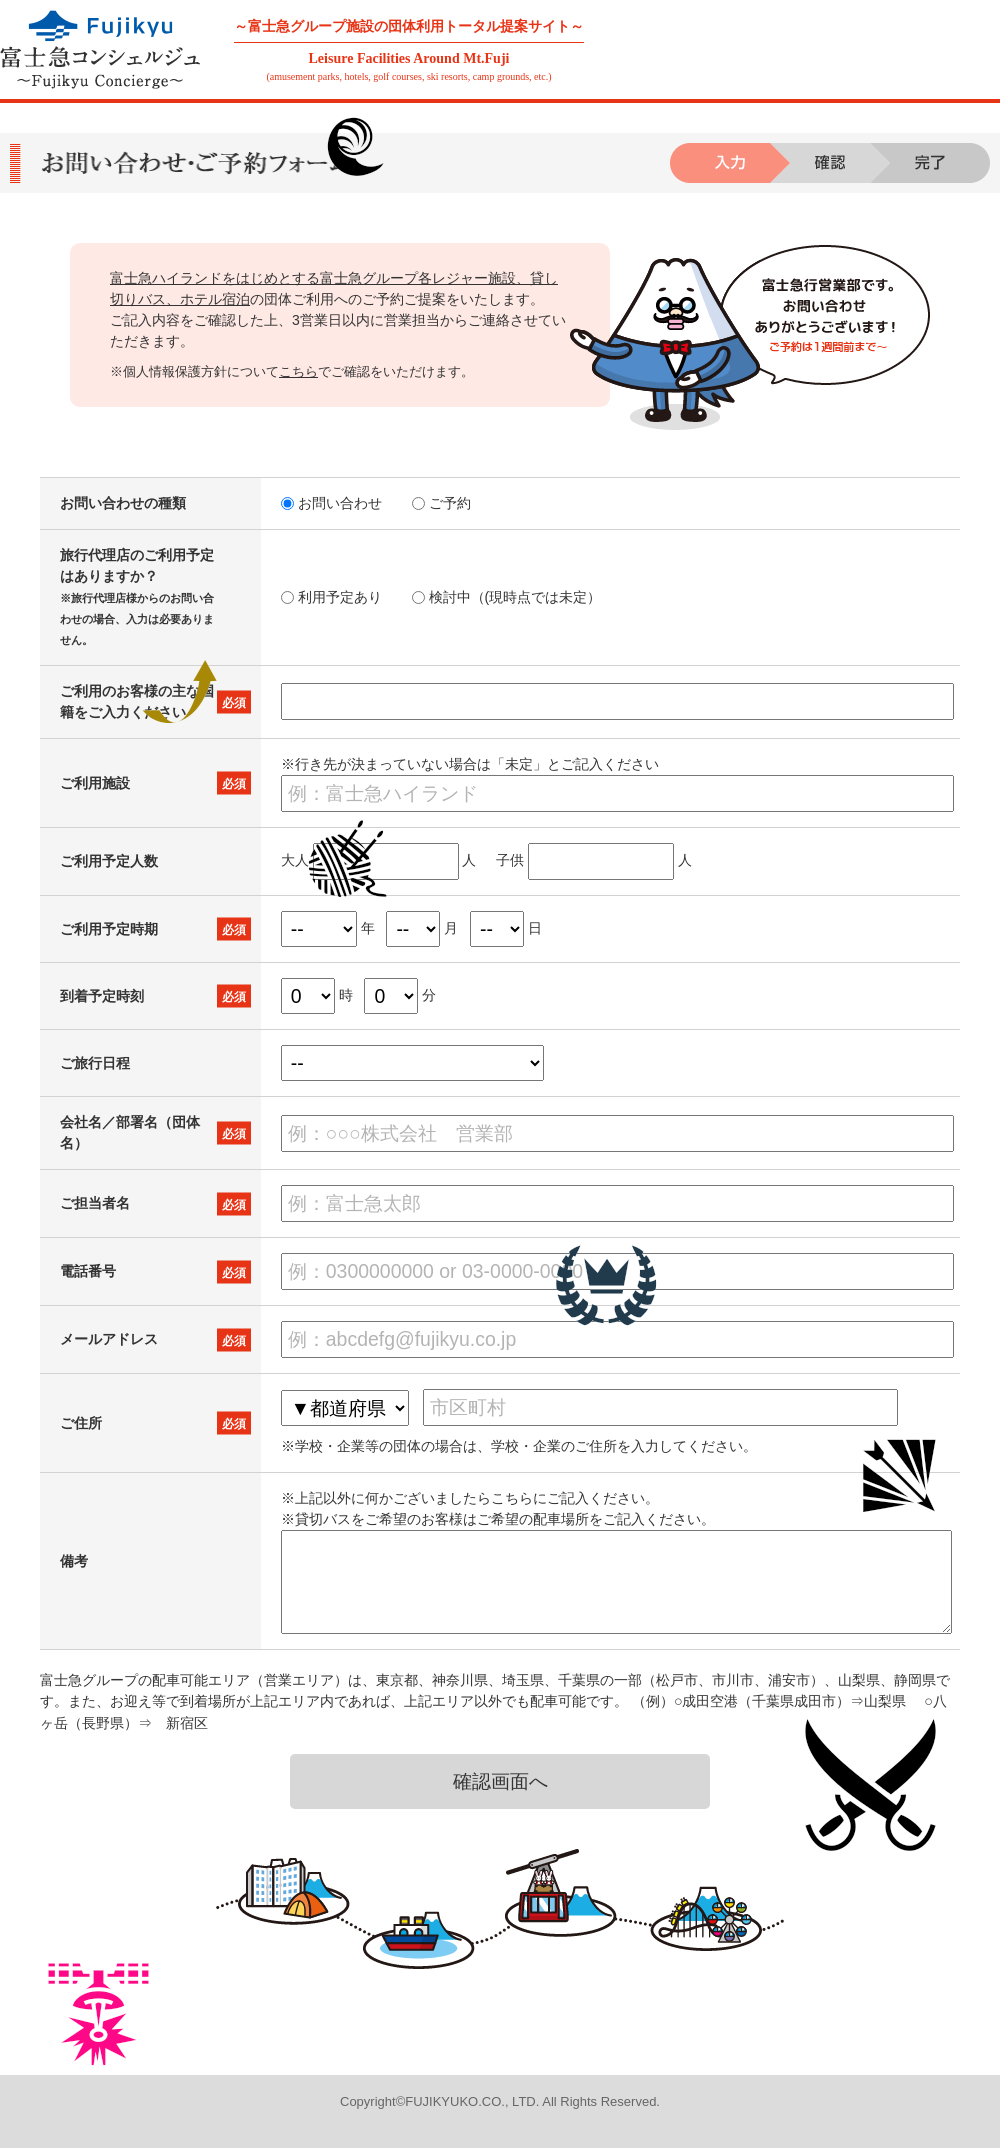 Image resolution: width=1000 pixels, height=2148 pixels. Describe the element at coordinates (606, 1284) in the screenshot. I see `view achievements or awards` at that location.